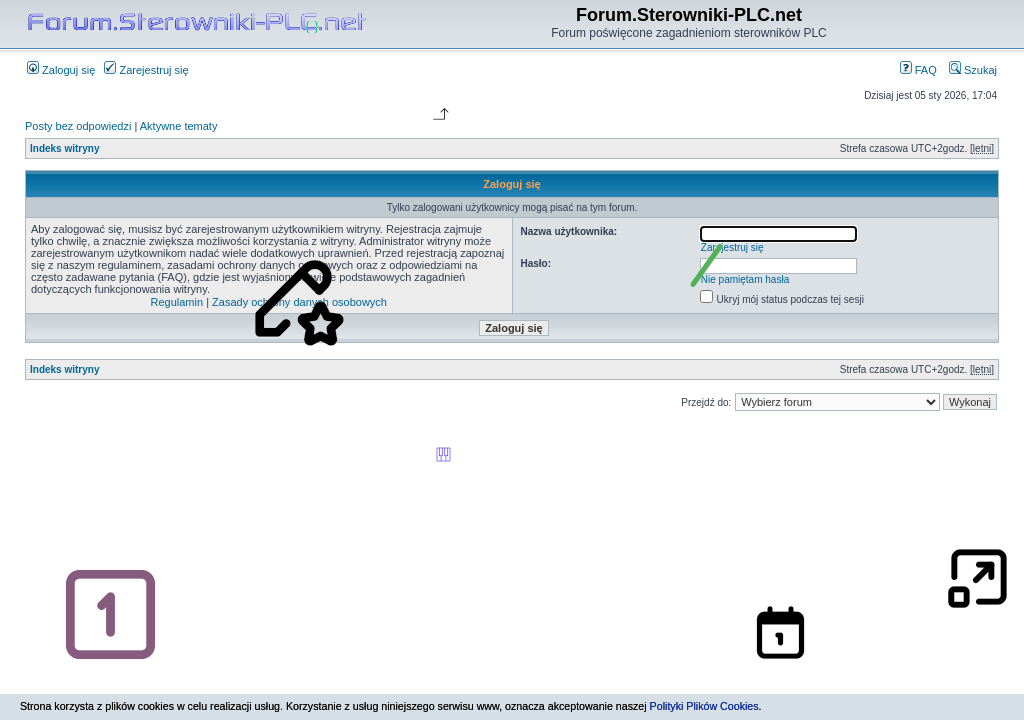 This screenshot has width=1024, height=720. I want to click on insert code block or code snippet, so click(312, 27).